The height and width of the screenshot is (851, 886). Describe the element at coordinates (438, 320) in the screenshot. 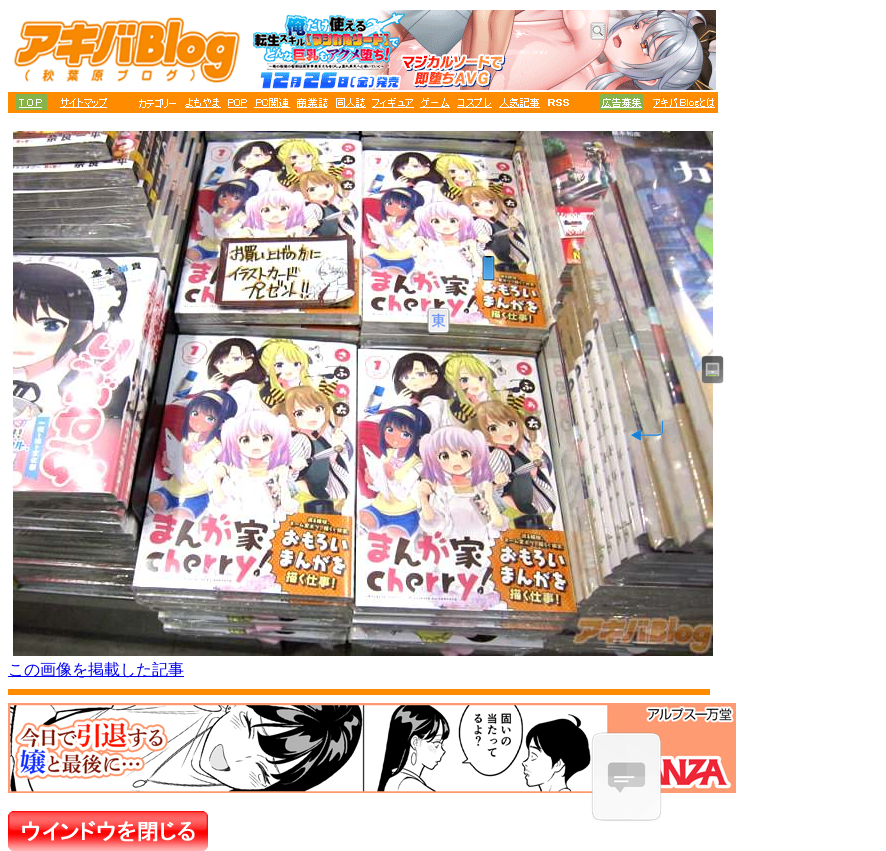

I see `launch gnome mahjongg tile matching game` at that location.